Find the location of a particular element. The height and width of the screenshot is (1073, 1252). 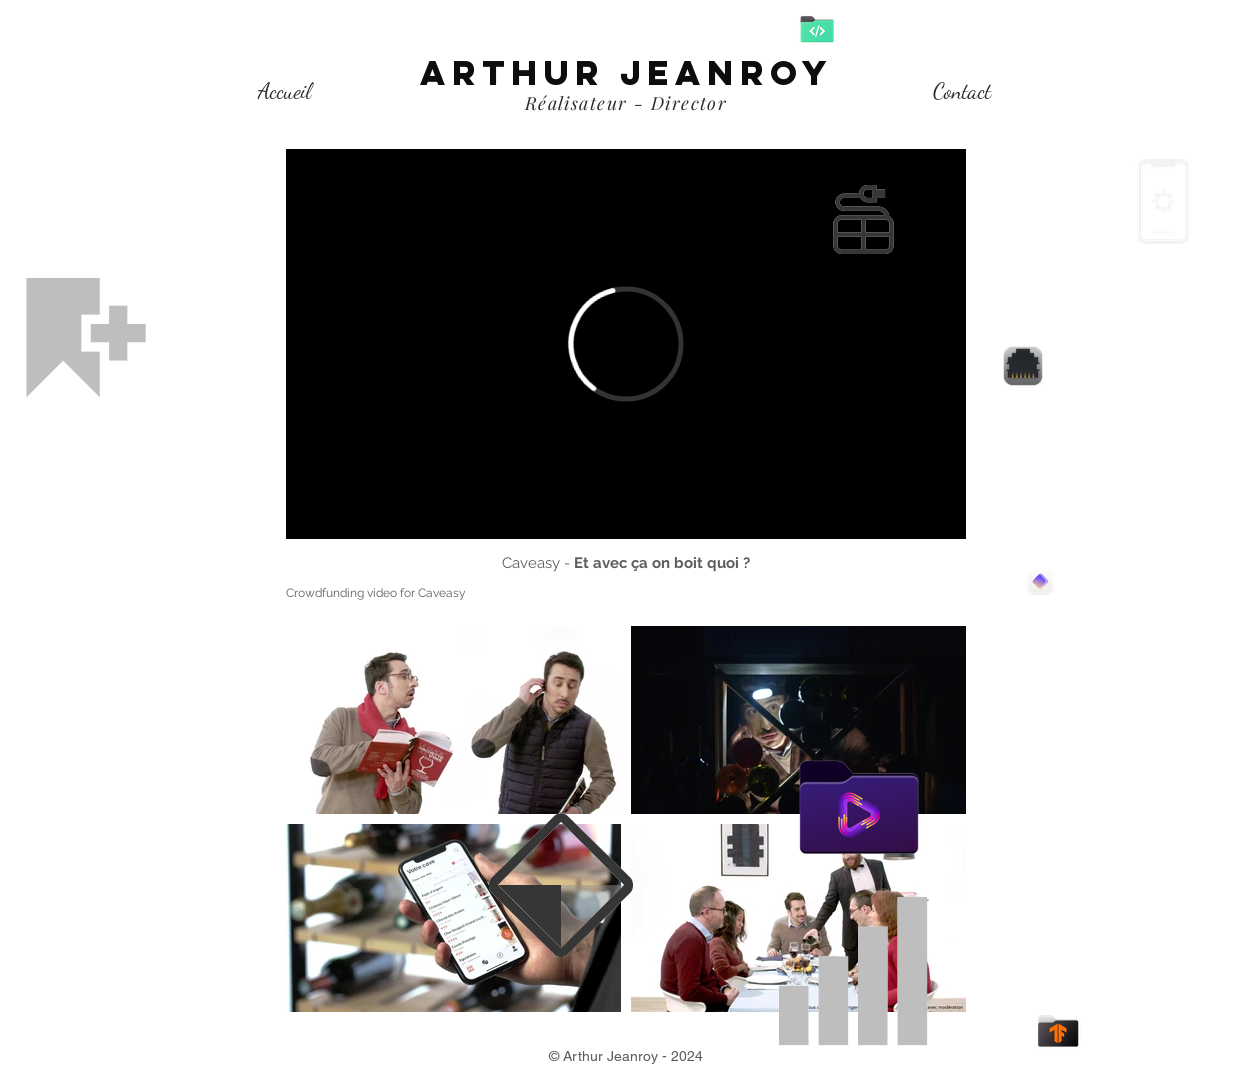

indicates an RJ11 telephone/DSL network port is located at coordinates (1023, 366).